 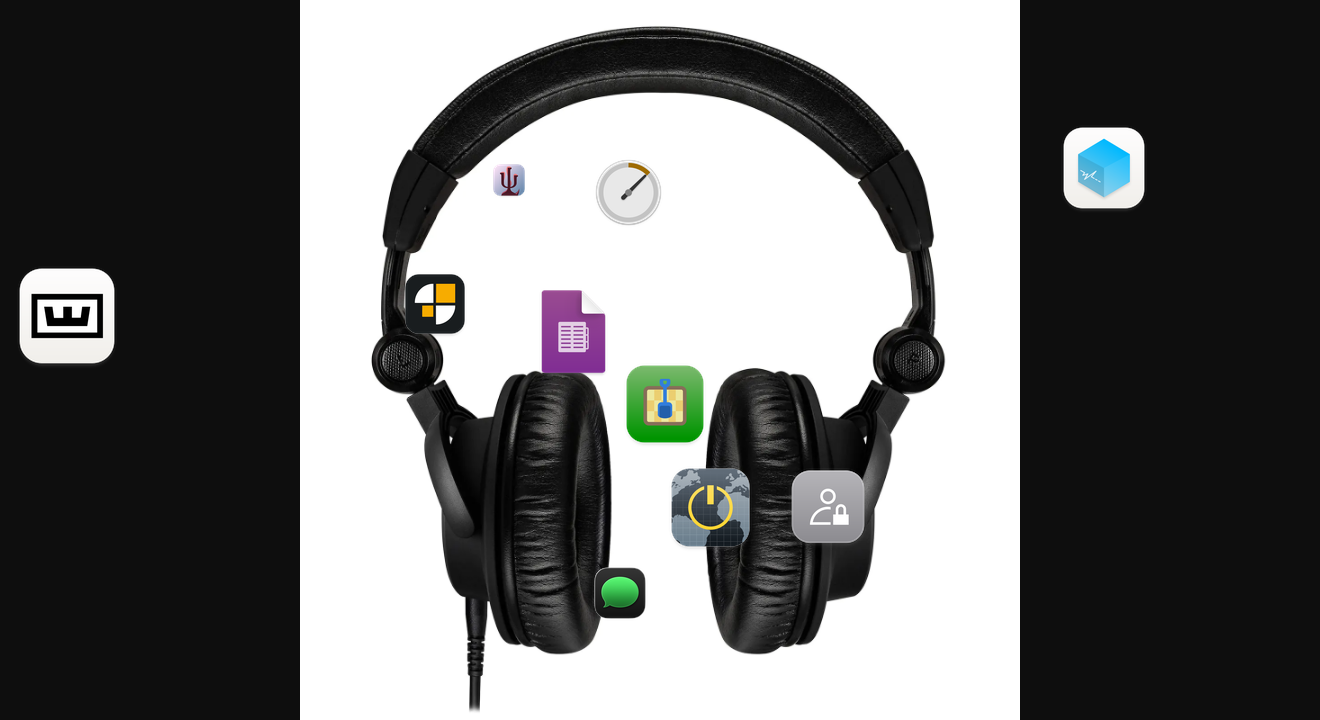 What do you see at coordinates (620, 593) in the screenshot?
I see `open the messages app` at bounding box center [620, 593].